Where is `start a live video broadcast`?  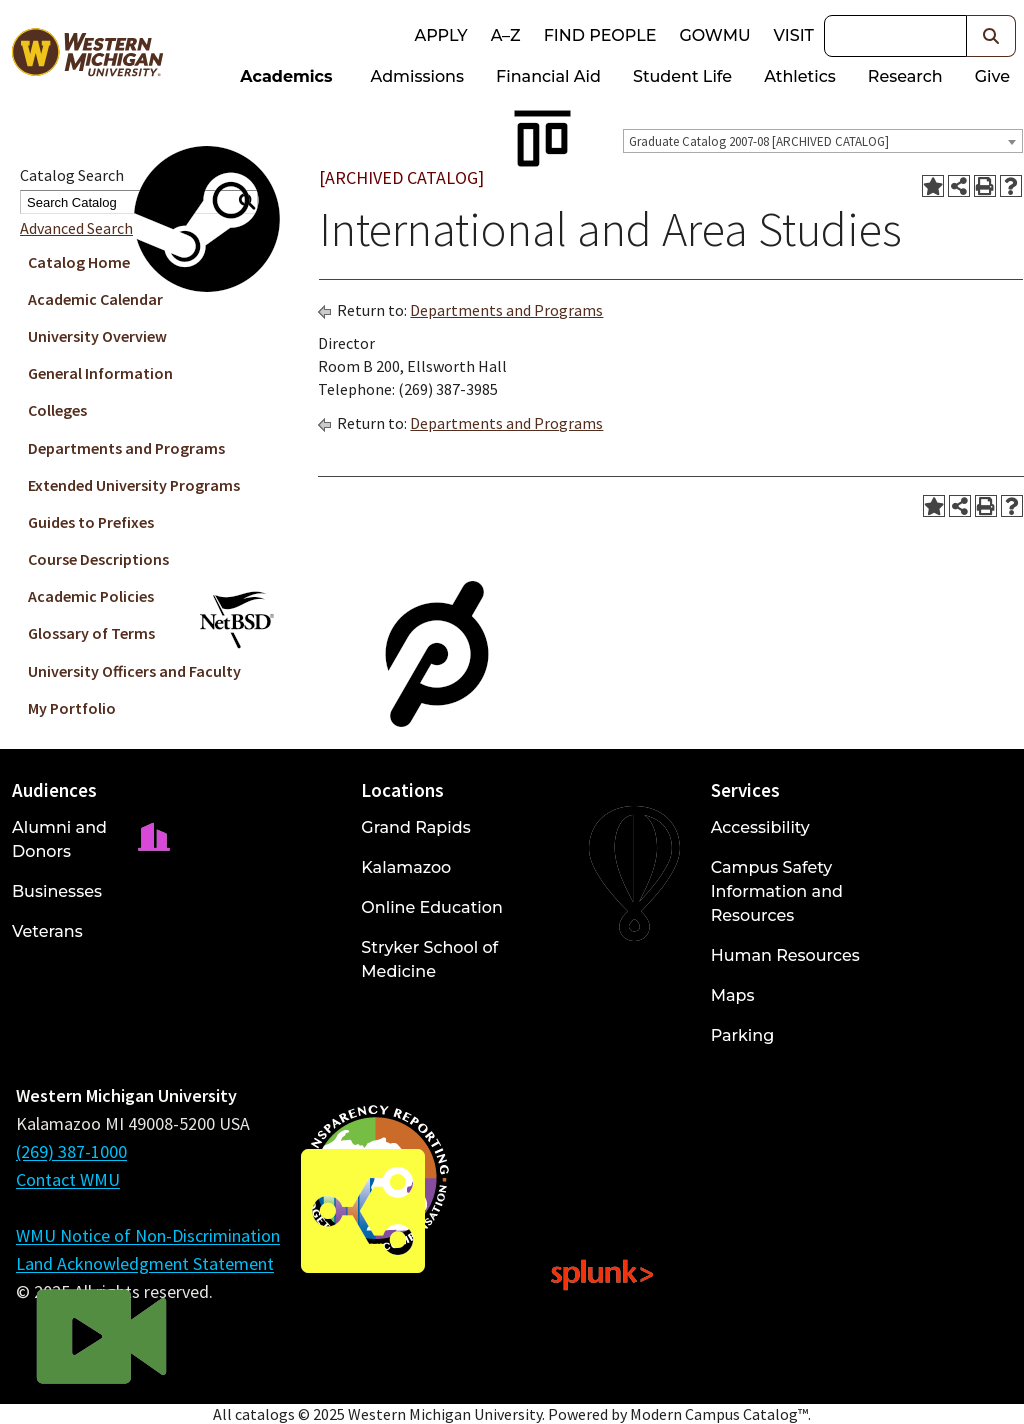 start a live video broadcast is located at coordinates (101, 1336).